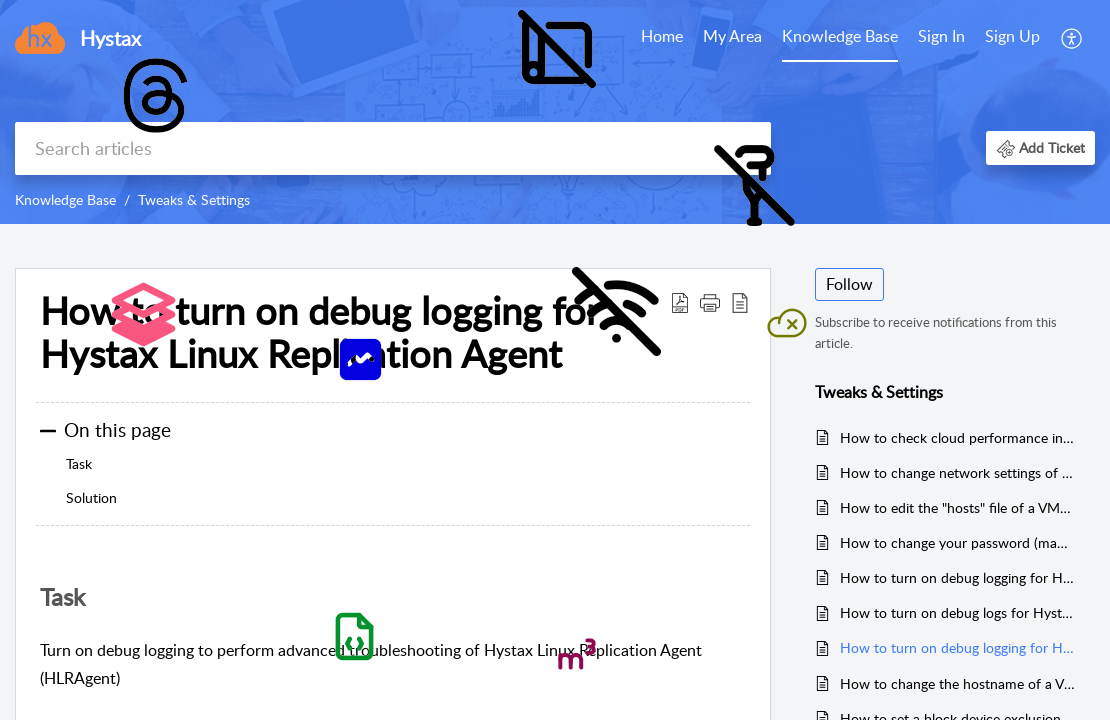 The height and width of the screenshot is (720, 1110). I want to click on open the Threads app, so click(155, 95).